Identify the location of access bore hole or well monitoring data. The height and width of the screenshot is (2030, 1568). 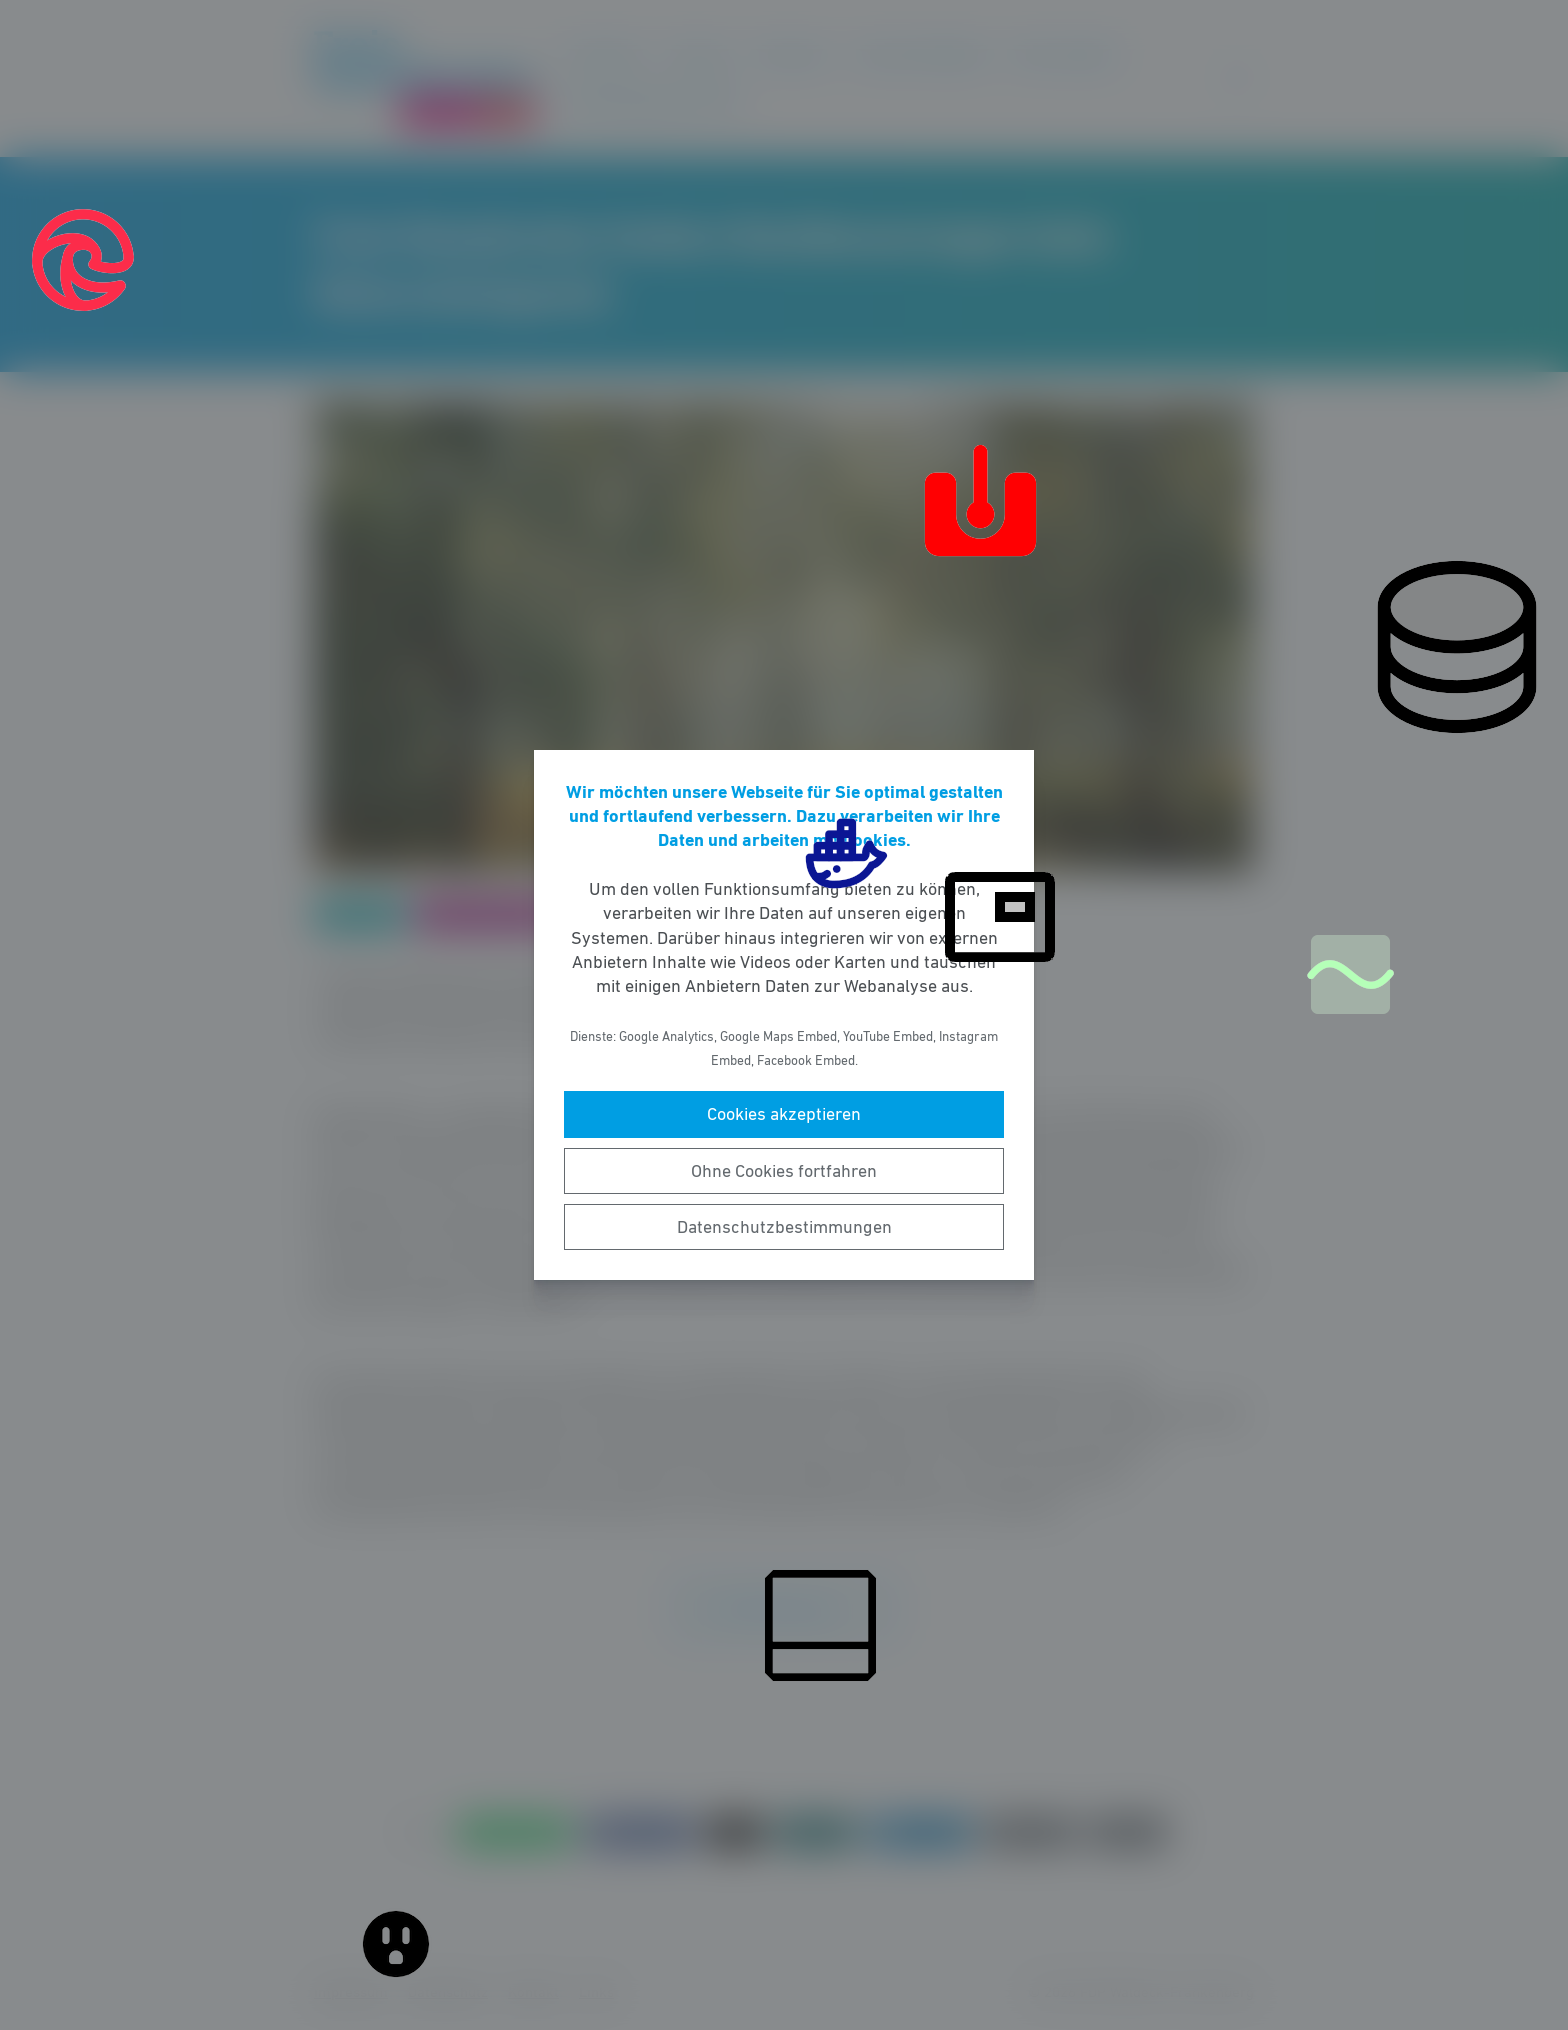
(980, 500).